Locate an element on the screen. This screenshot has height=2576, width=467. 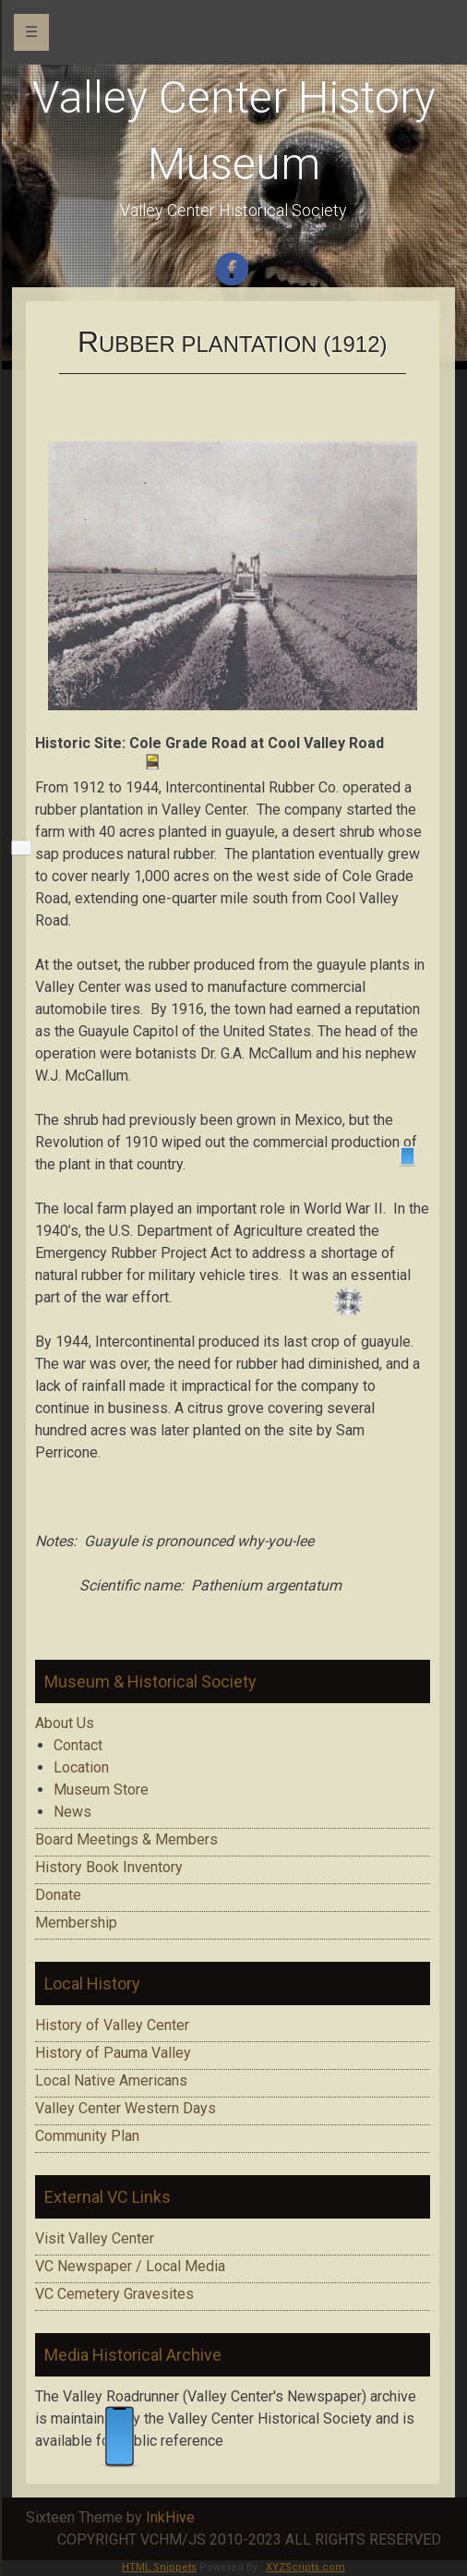
access behavior settings in the media library is located at coordinates (348, 1301).